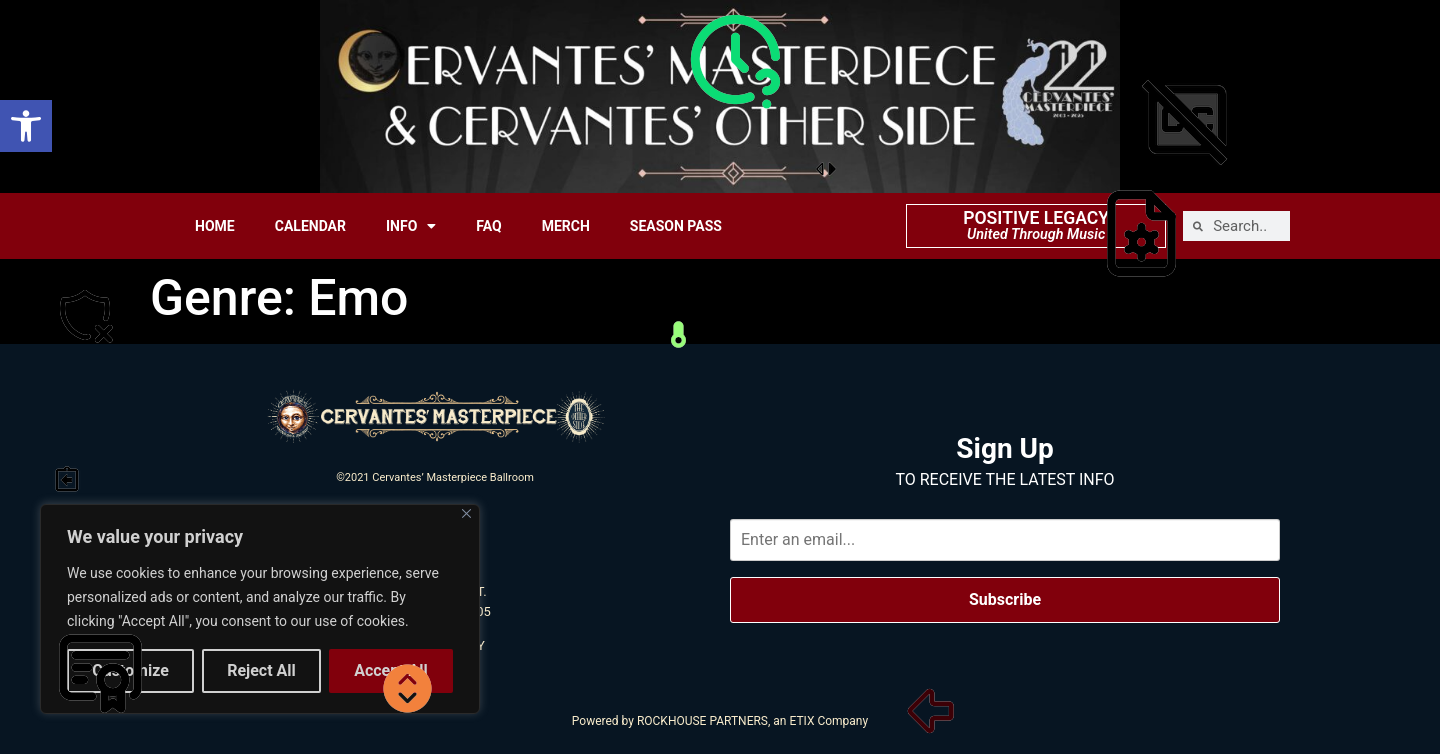 The height and width of the screenshot is (754, 1440). What do you see at coordinates (85, 315) in the screenshot?
I see `disable security protection` at bounding box center [85, 315].